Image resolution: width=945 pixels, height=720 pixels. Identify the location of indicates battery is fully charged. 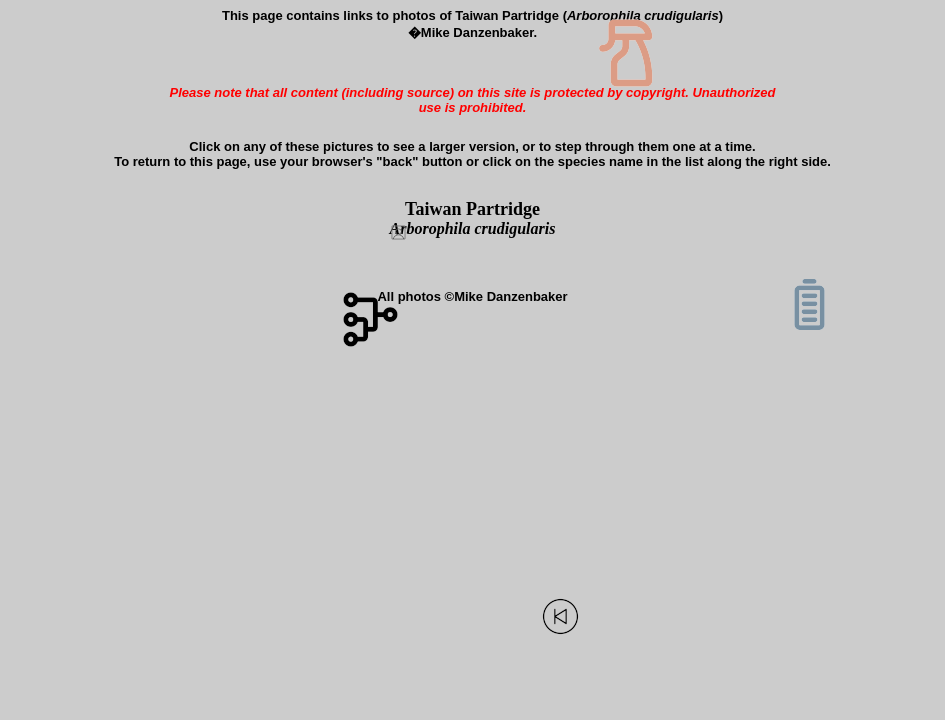
(809, 304).